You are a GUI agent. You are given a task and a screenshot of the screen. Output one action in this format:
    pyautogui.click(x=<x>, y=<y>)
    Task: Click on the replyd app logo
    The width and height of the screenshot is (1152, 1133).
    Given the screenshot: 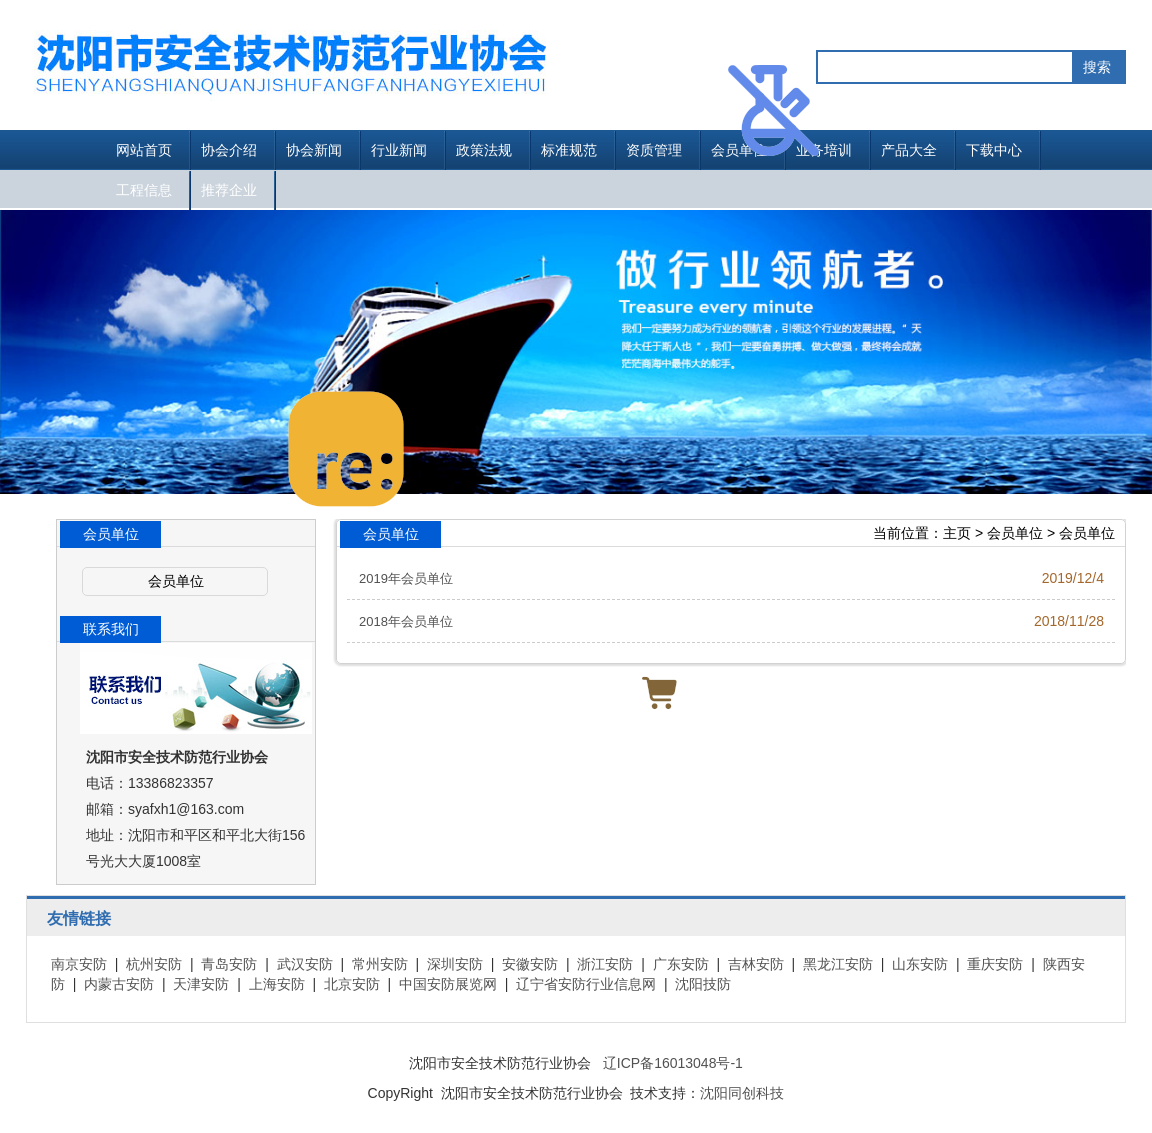 What is the action you would take?
    pyautogui.click(x=346, y=449)
    